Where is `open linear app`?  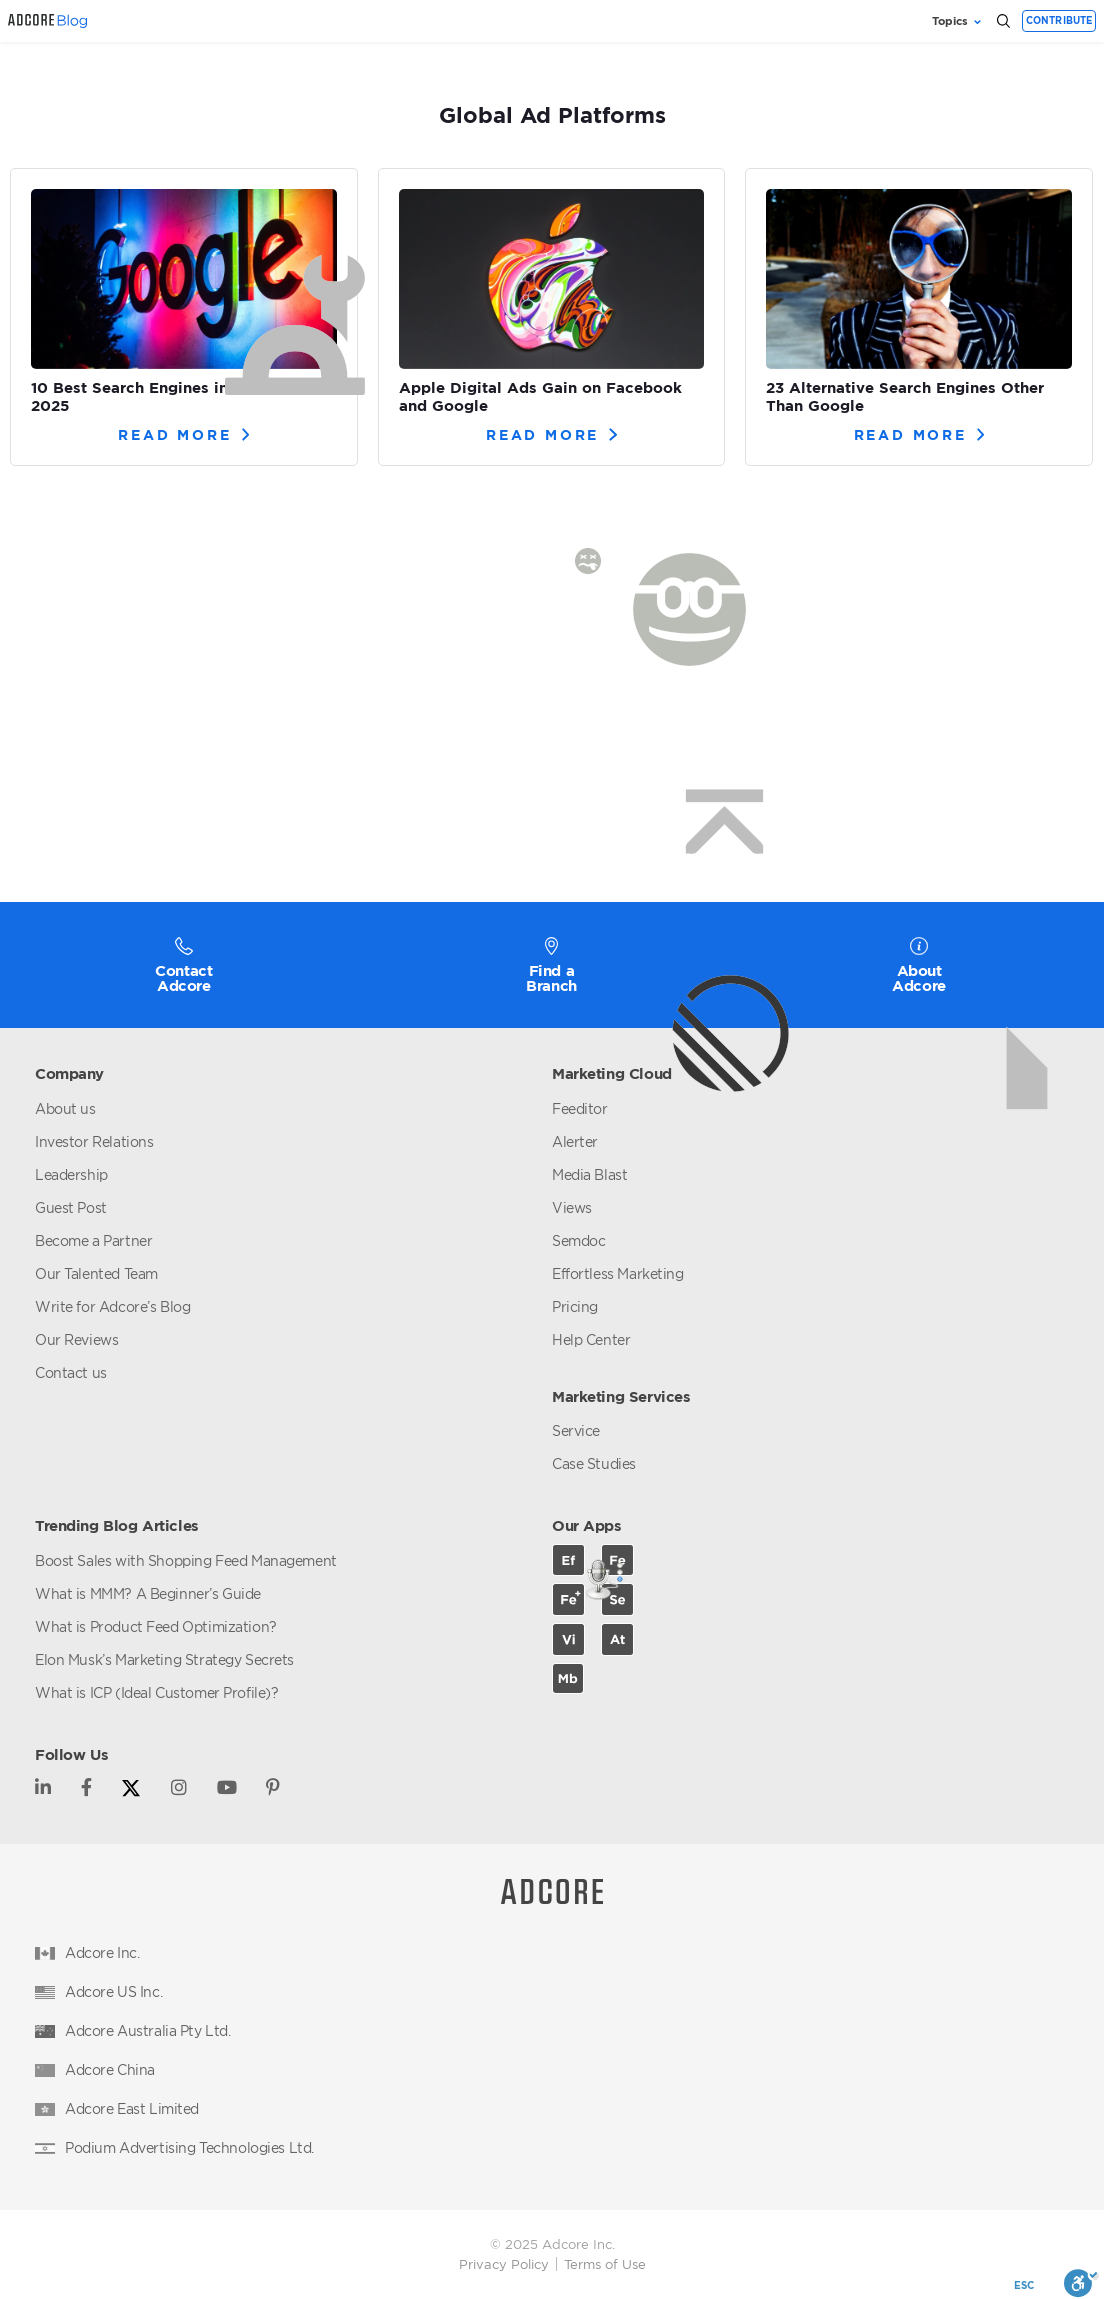 open linear app is located at coordinates (730, 1033).